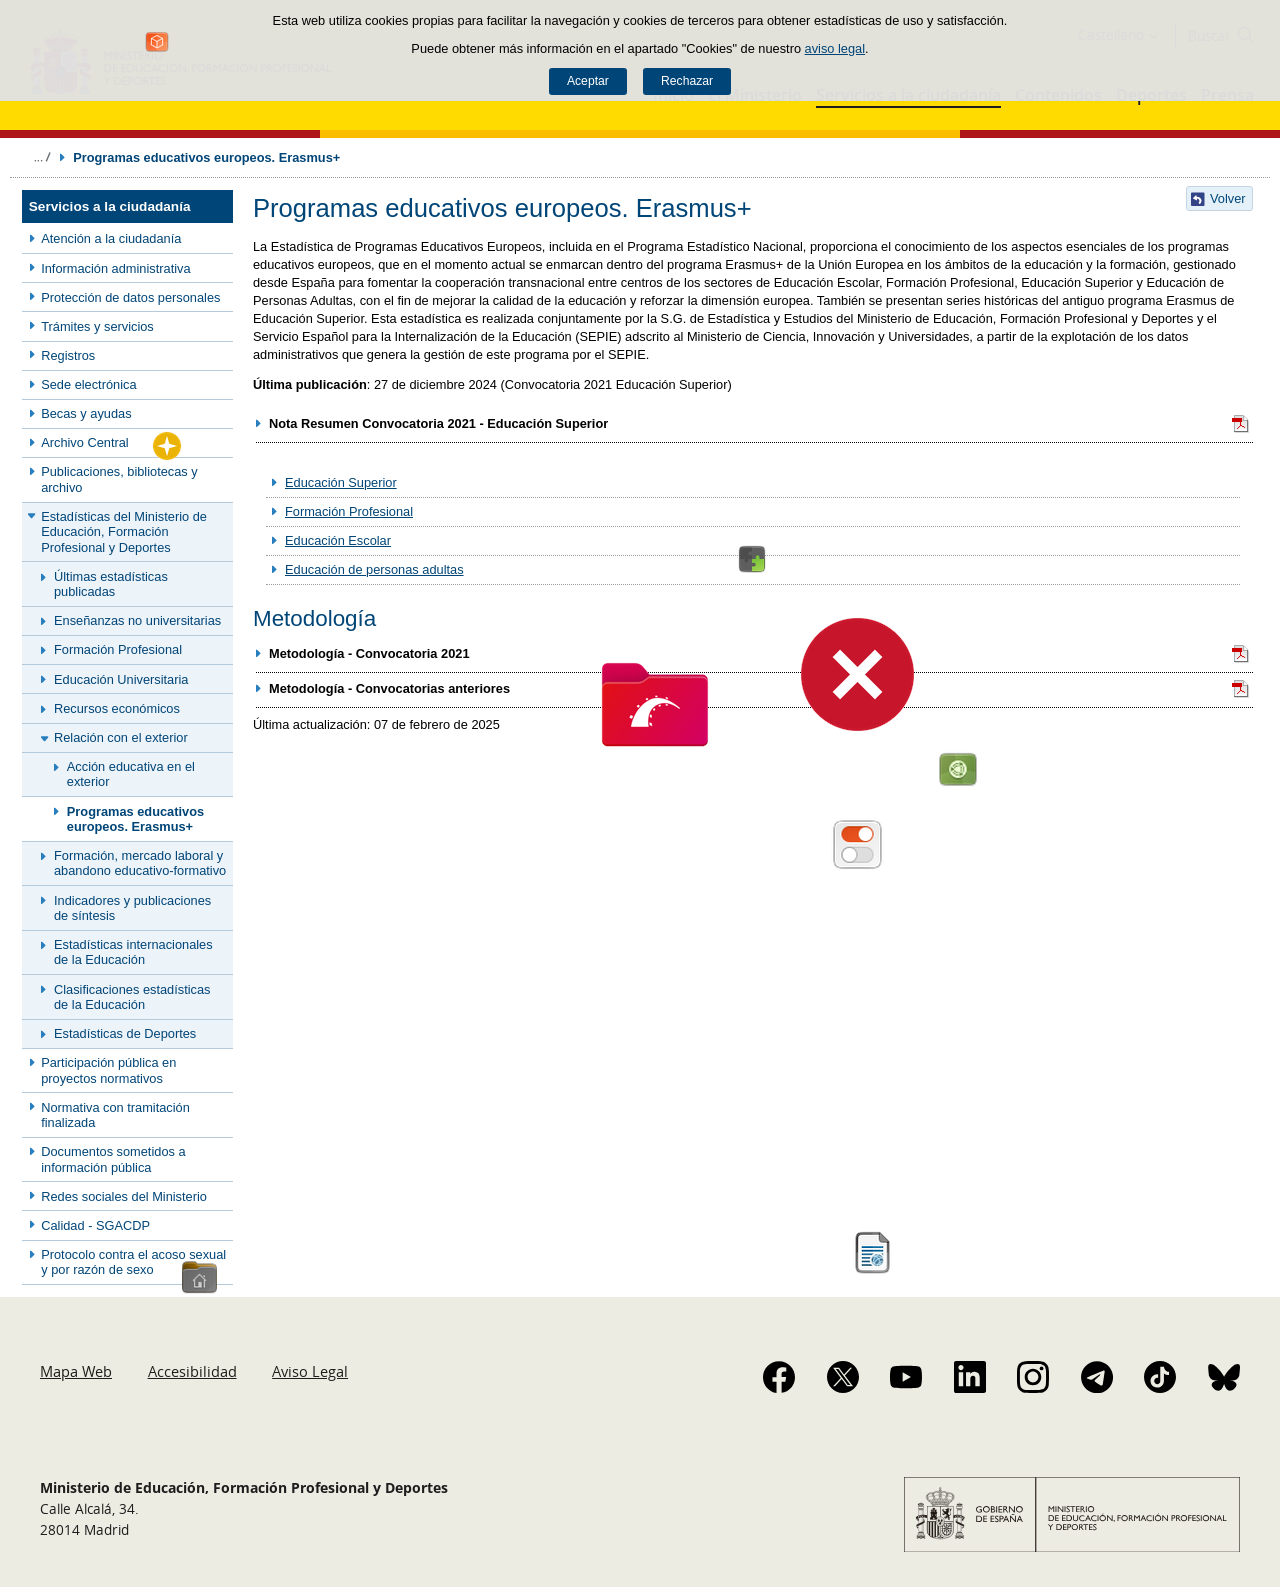 The image size is (1280, 1587). Describe the element at coordinates (872, 1252) in the screenshot. I see `libreoffice web document file type` at that location.